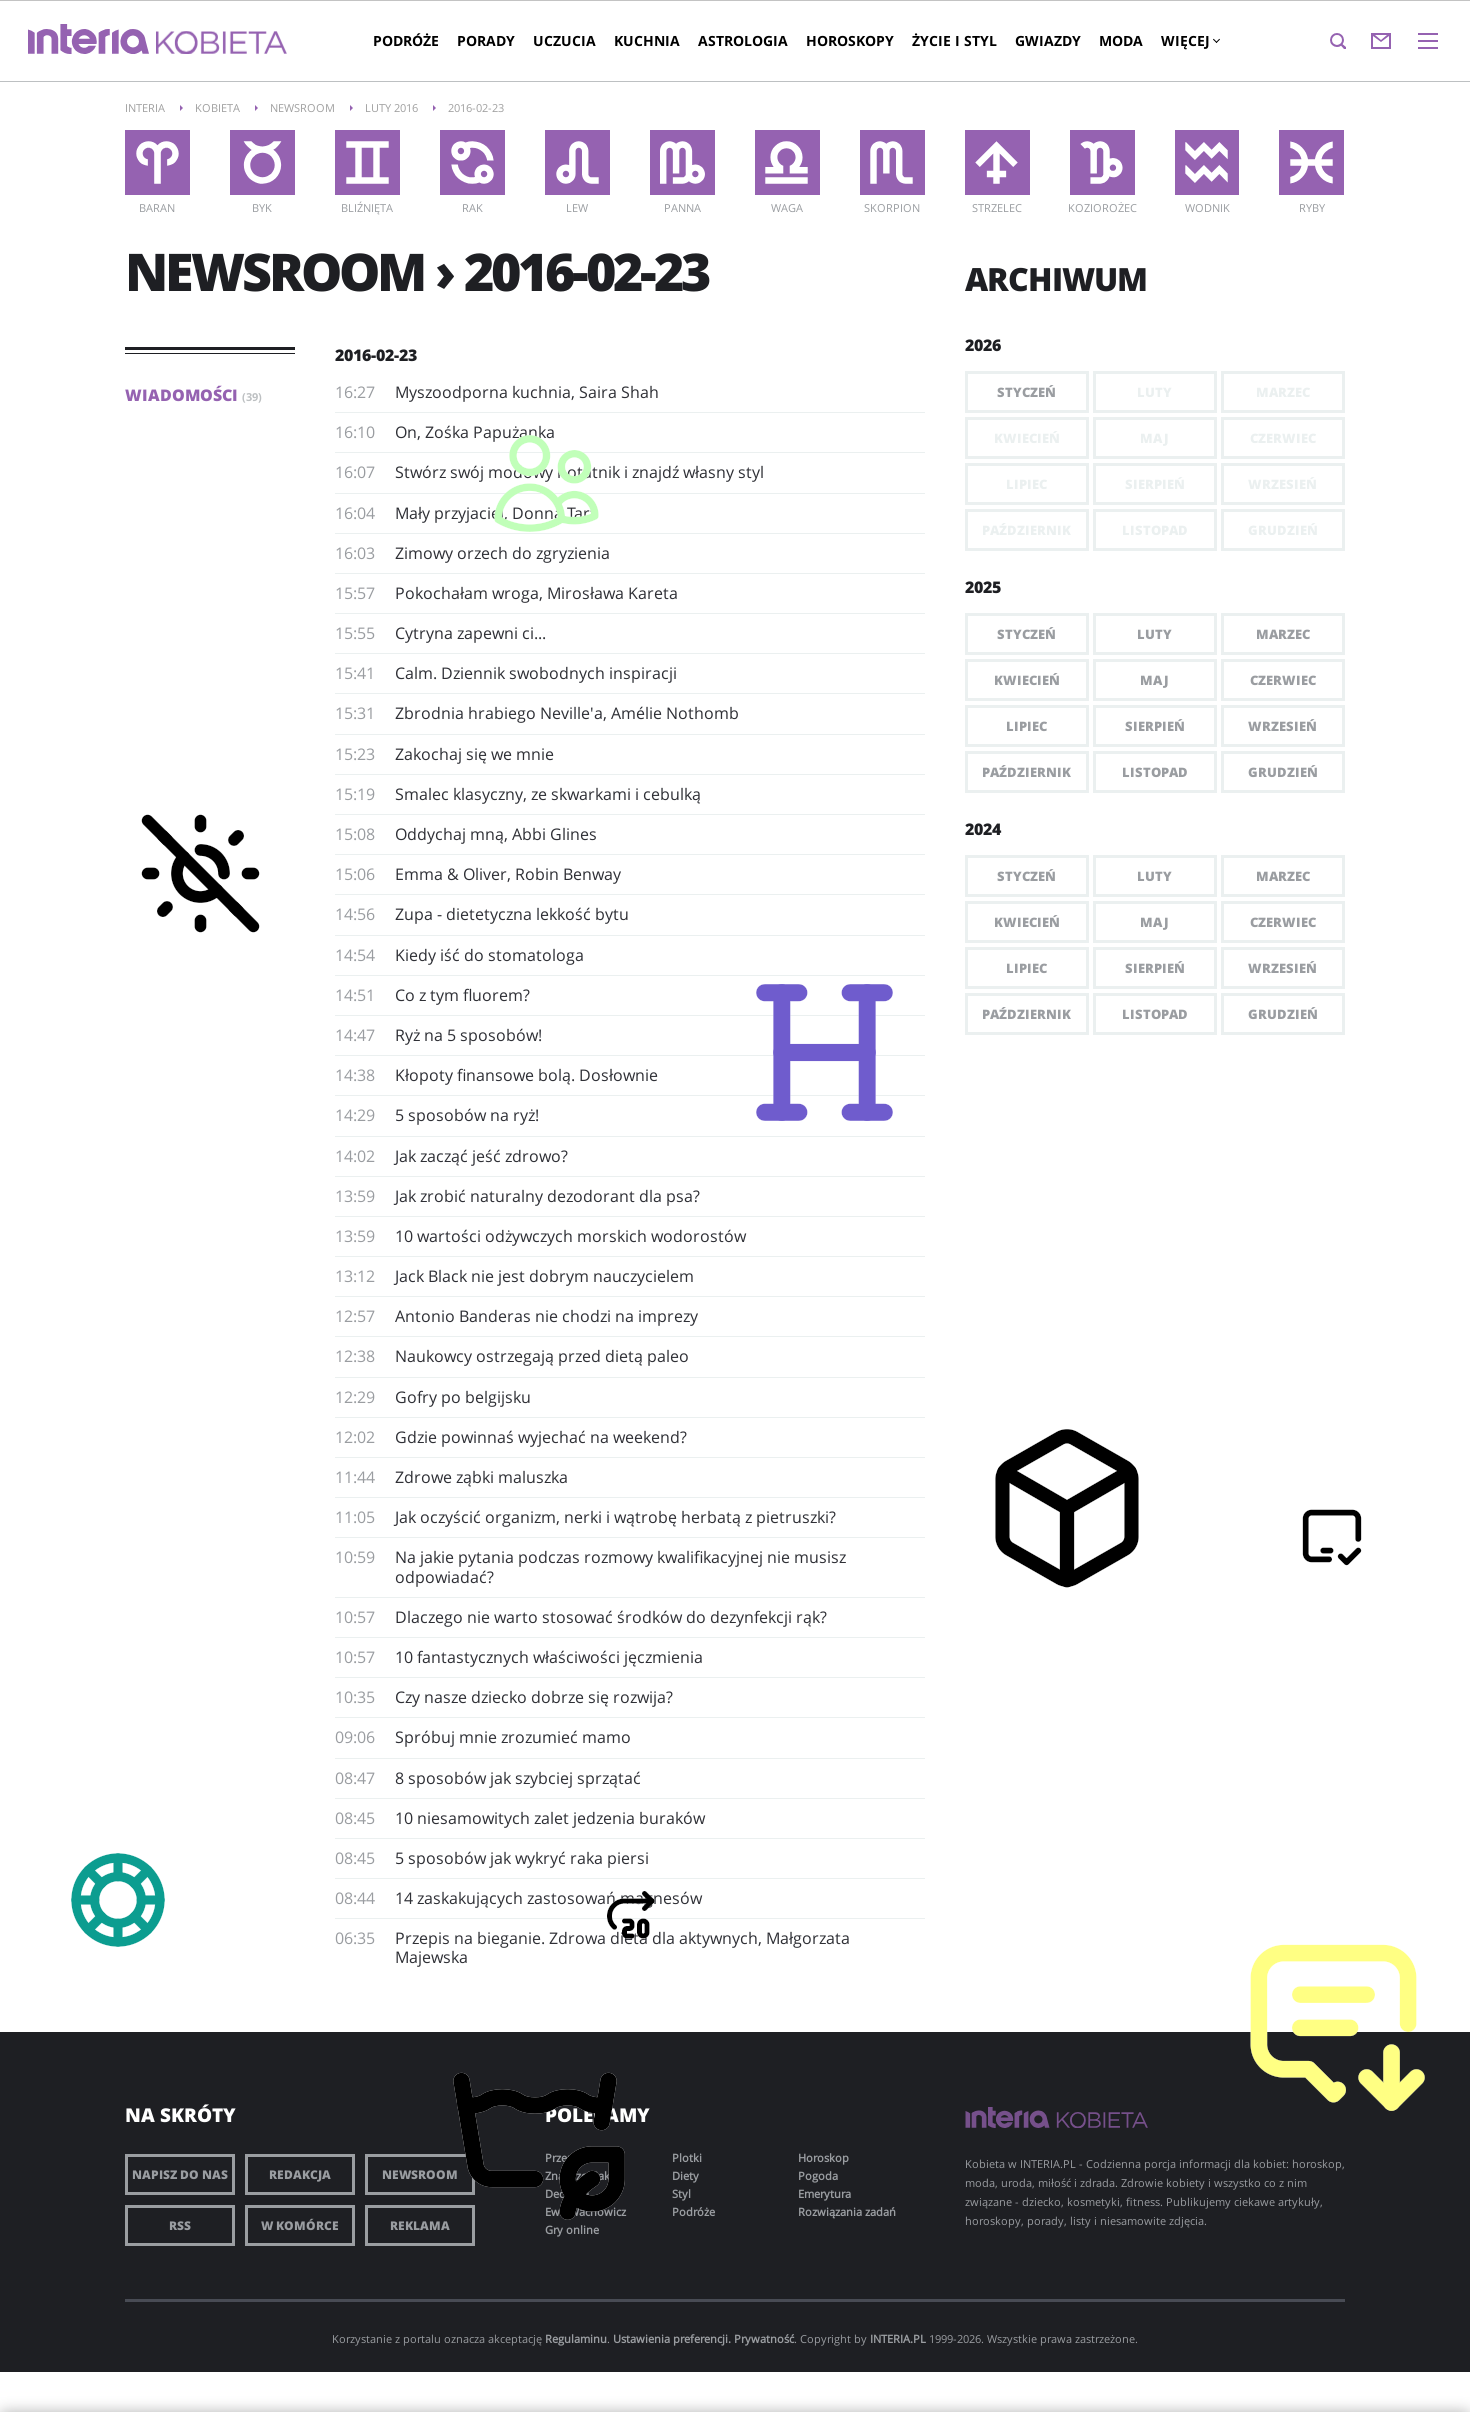  Describe the element at coordinates (824, 1052) in the screenshot. I see `apply heading format to selected text` at that location.